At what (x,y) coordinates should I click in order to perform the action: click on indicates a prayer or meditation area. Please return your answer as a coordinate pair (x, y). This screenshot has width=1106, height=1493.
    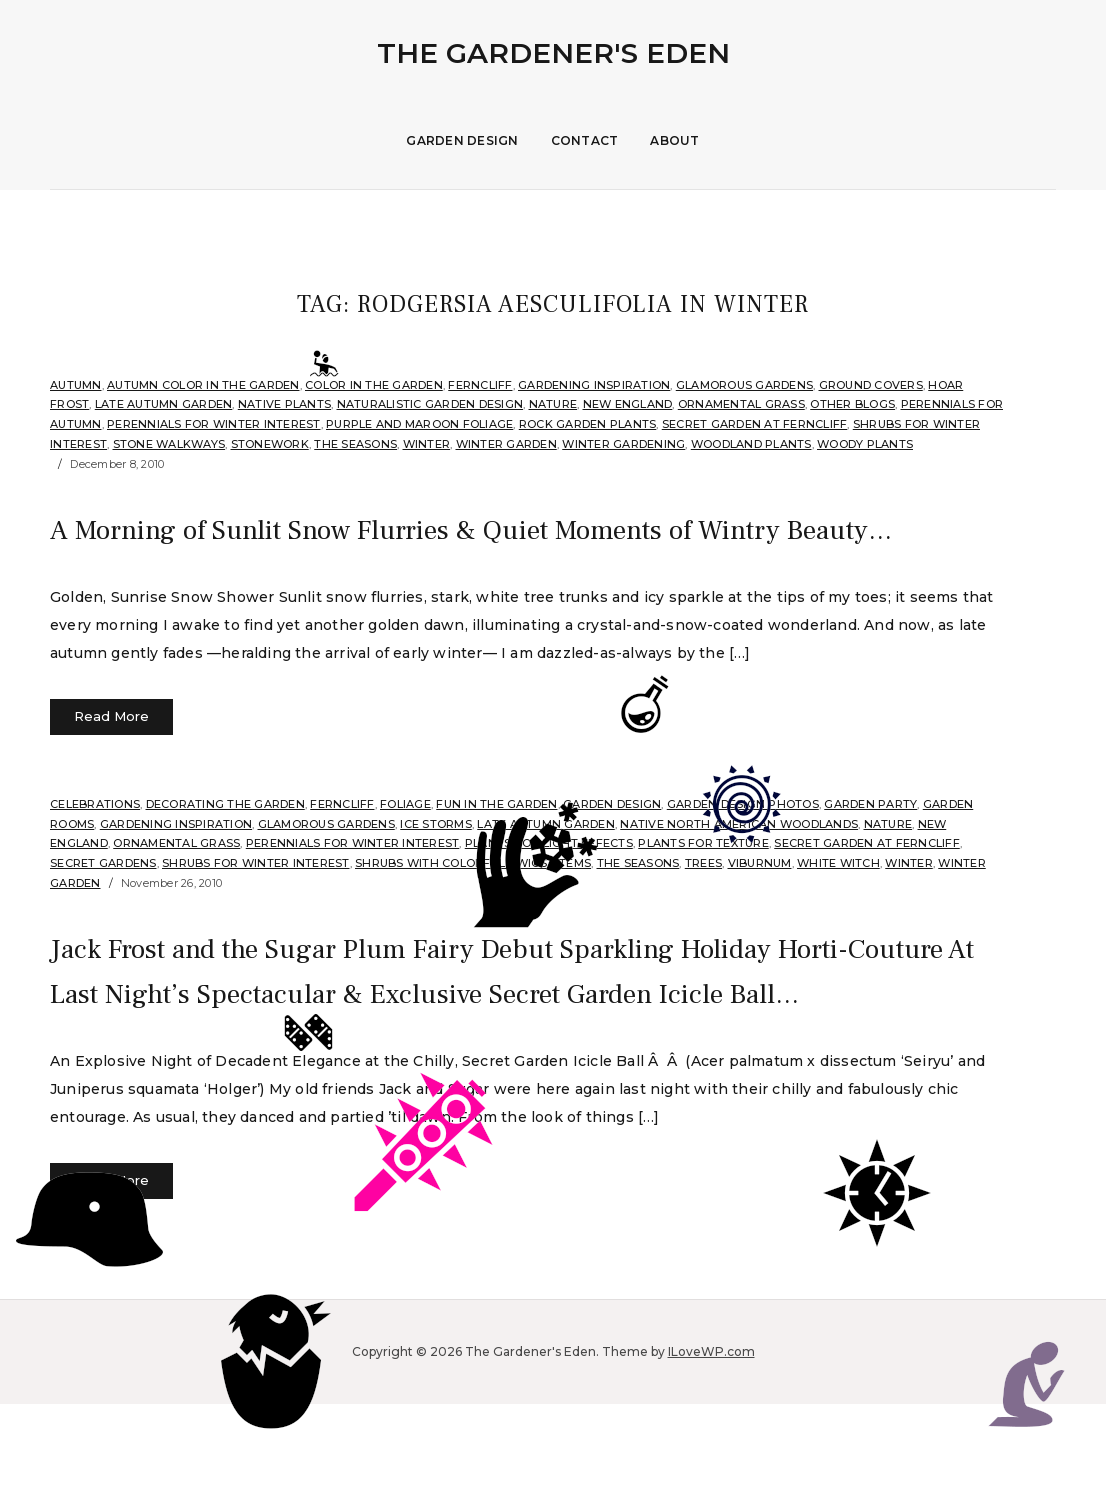
    Looking at the image, I should click on (1026, 1381).